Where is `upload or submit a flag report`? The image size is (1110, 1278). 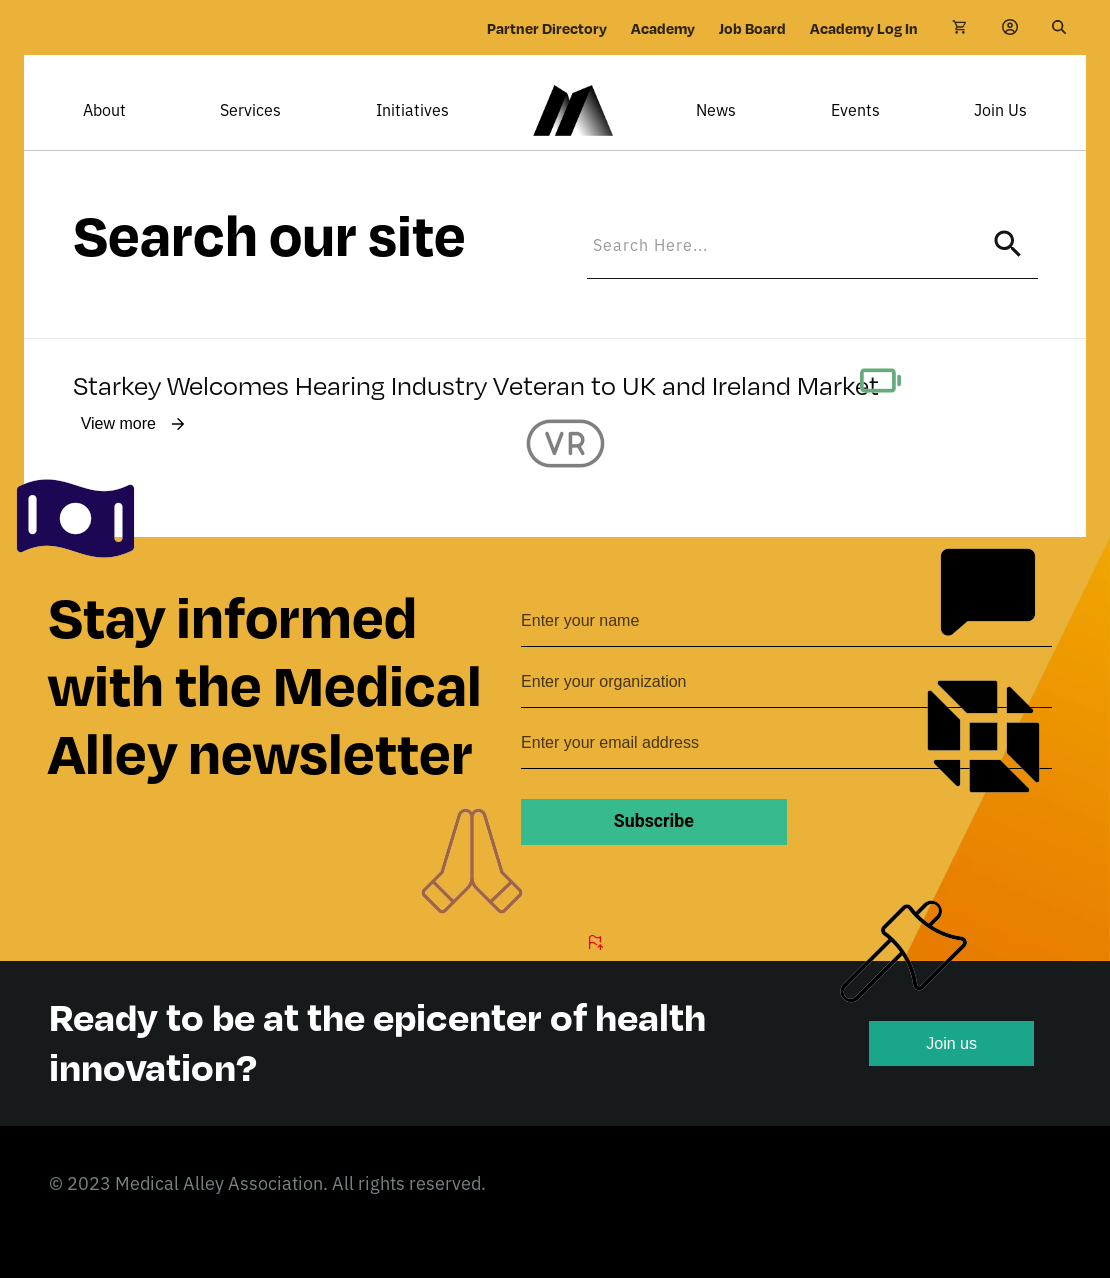
upload or submit a flag report is located at coordinates (595, 942).